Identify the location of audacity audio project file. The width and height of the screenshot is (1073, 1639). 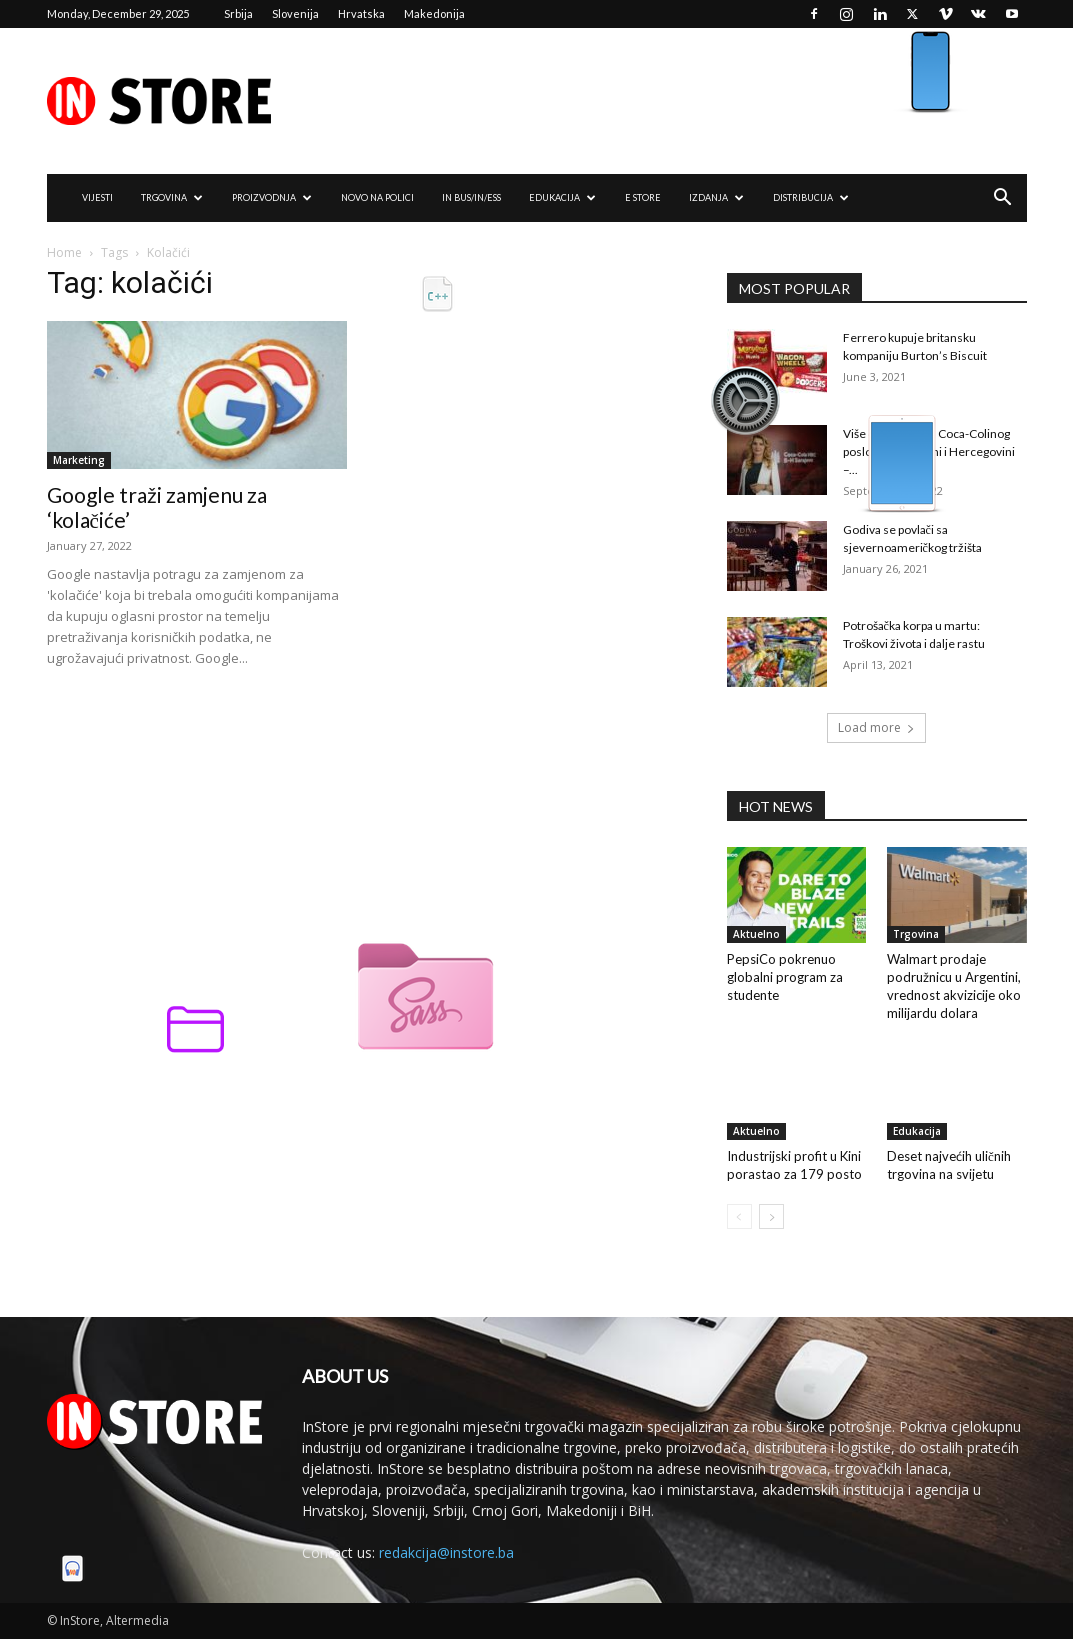
(72, 1568).